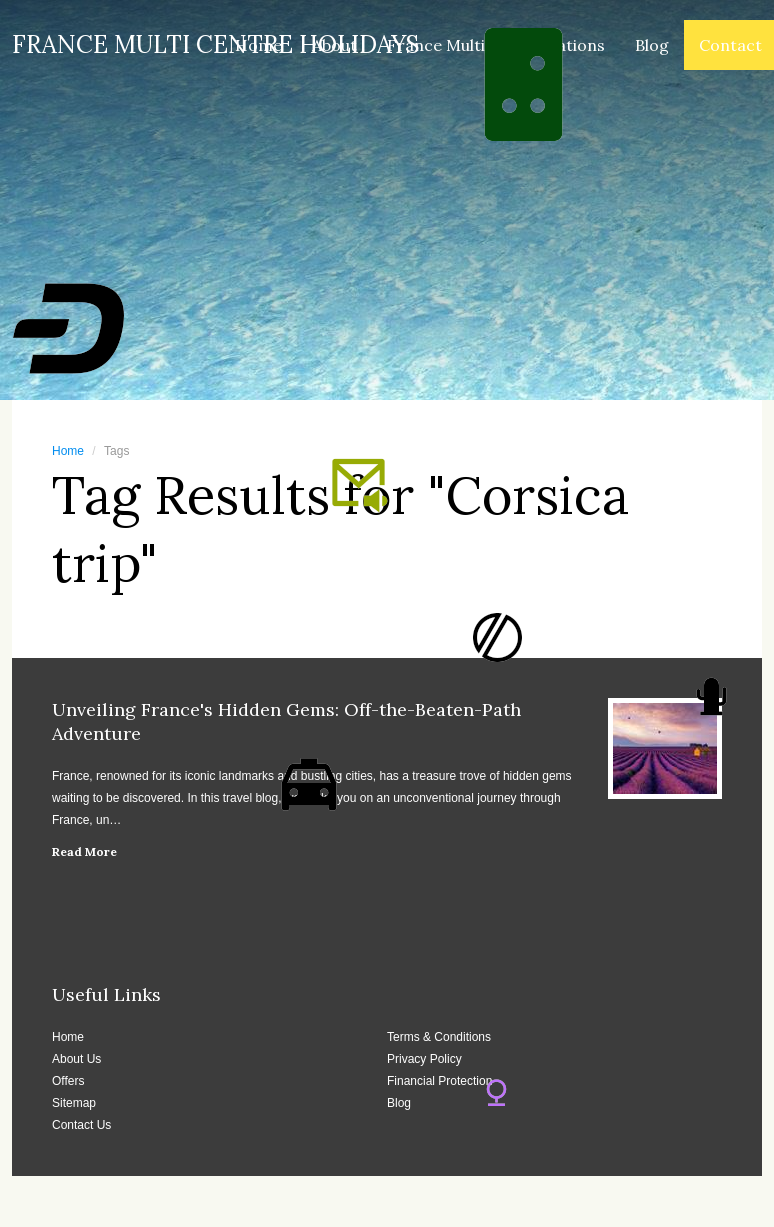  I want to click on mark a location on the map, so click(496, 1091).